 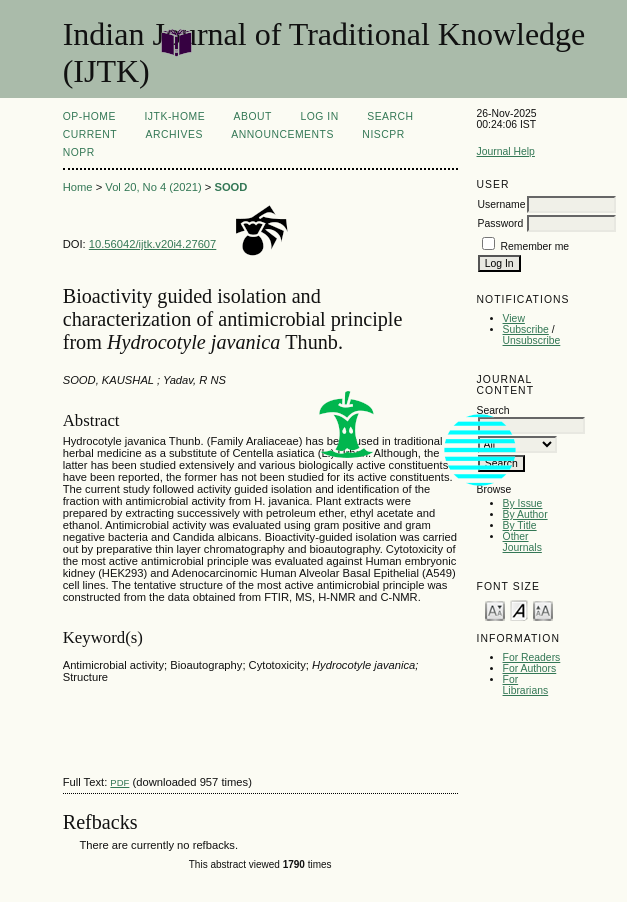 What do you see at coordinates (176, 43) in the screenshot?
I see `open a book or reading material` at bounding box center [176, 43].